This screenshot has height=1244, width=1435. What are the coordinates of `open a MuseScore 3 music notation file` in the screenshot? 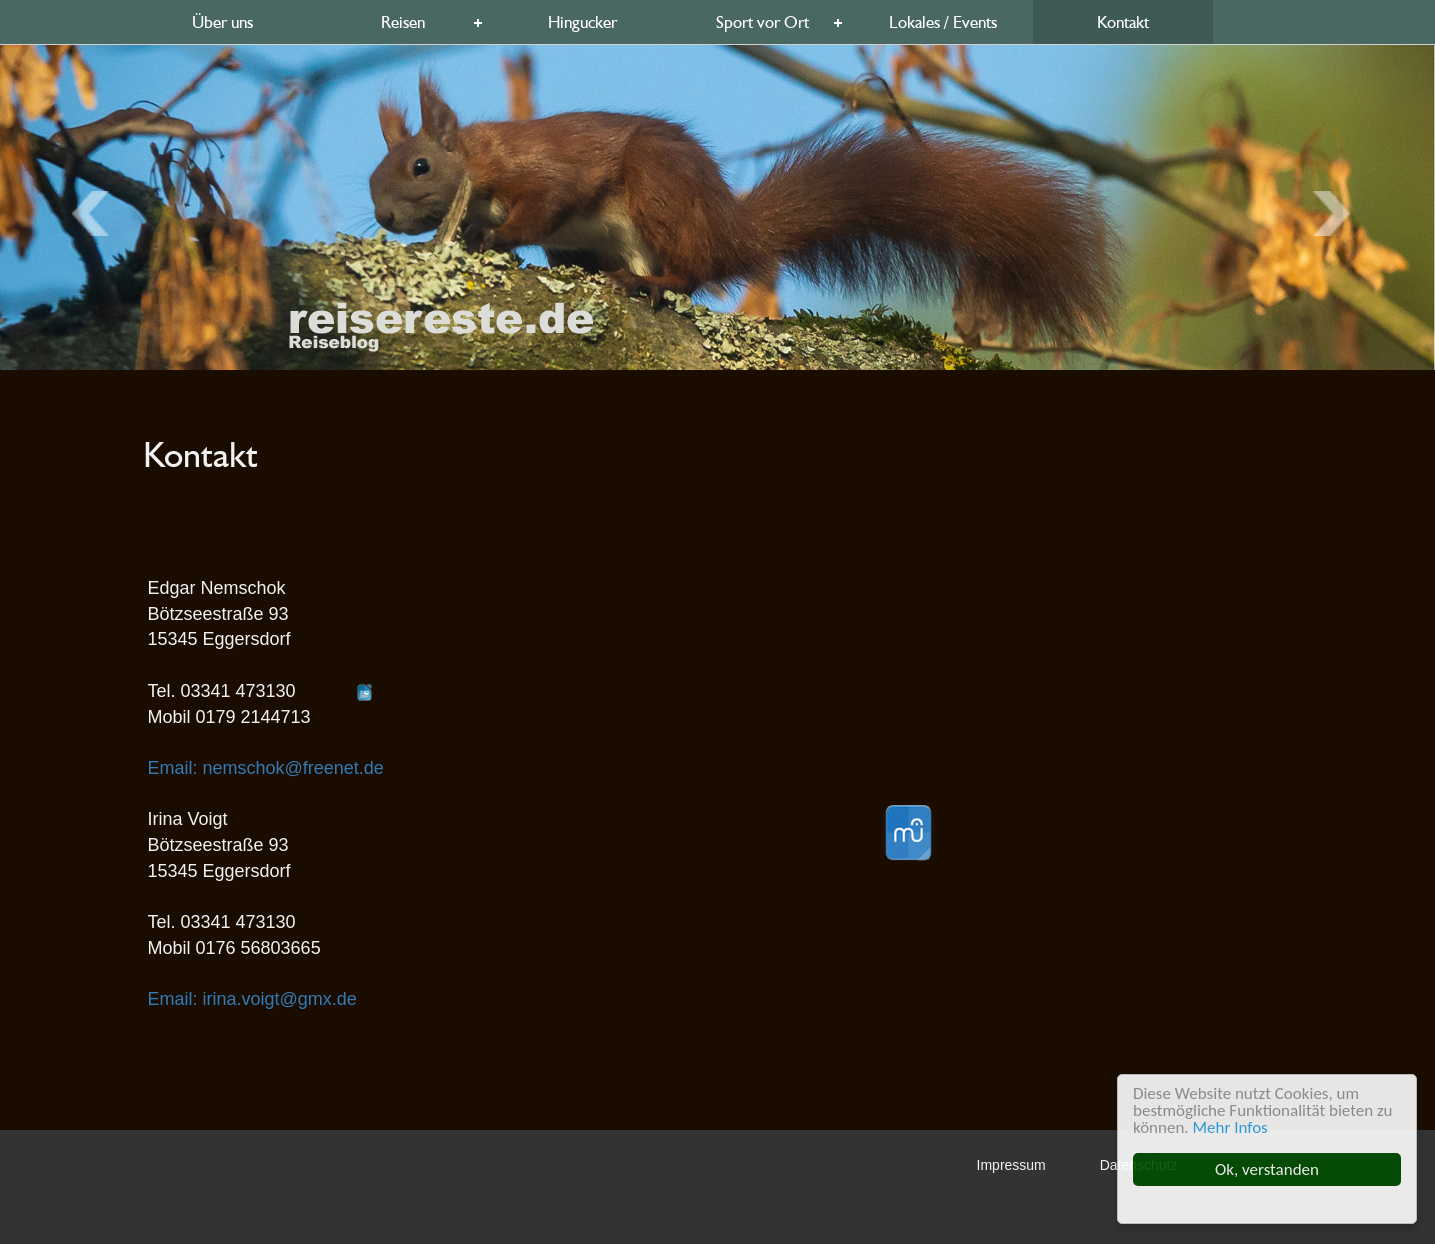 It's located at (908, 832).